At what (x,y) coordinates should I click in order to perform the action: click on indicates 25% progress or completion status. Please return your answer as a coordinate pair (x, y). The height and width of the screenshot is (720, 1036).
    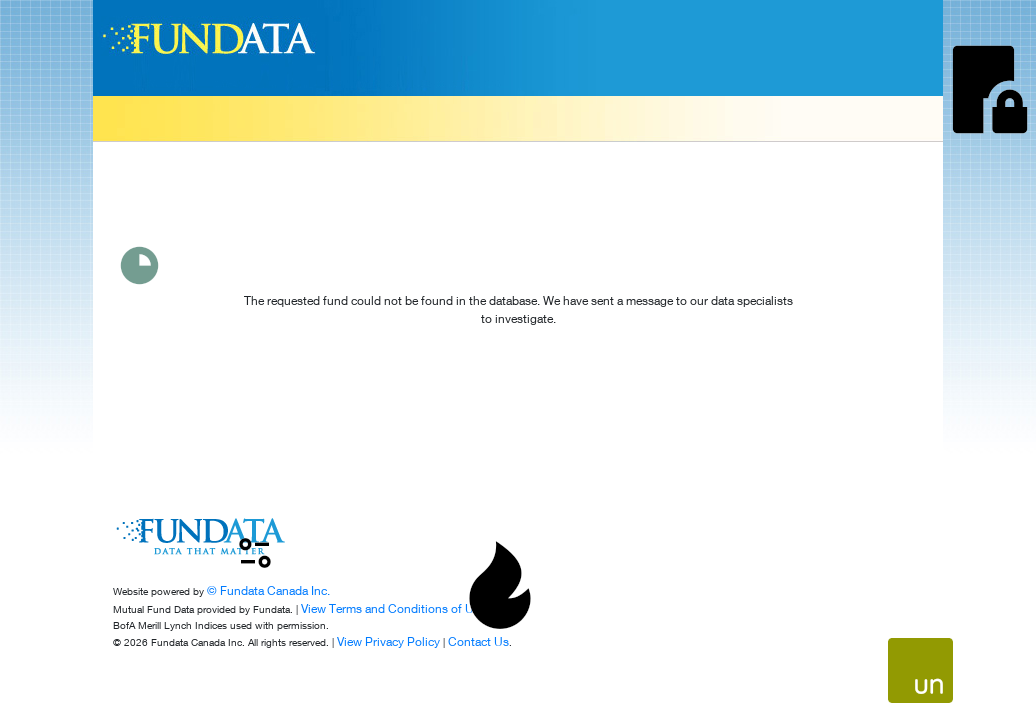
    Looking at the image, I should click on (139, 265).